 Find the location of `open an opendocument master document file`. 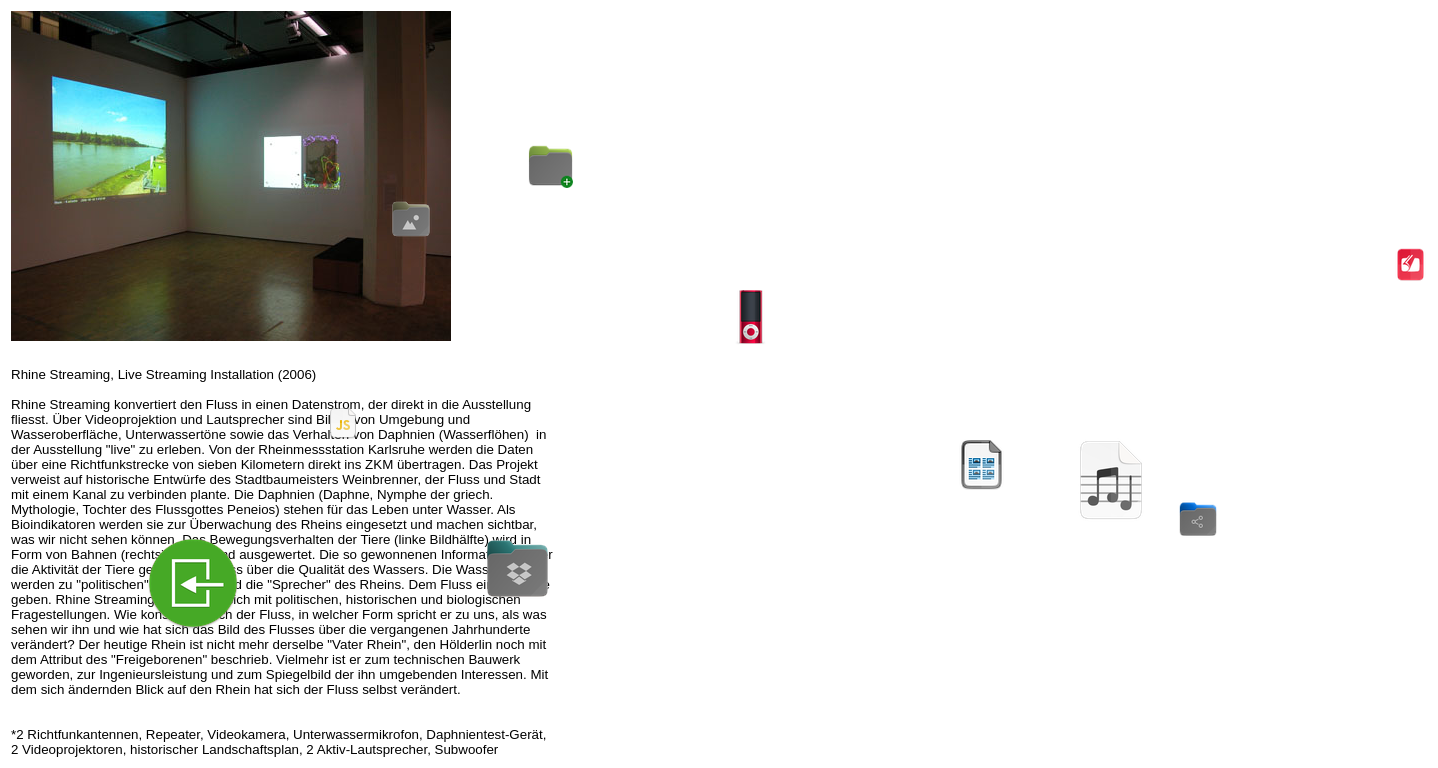

open an opendocument master document file is located at coordinates (981, 464).